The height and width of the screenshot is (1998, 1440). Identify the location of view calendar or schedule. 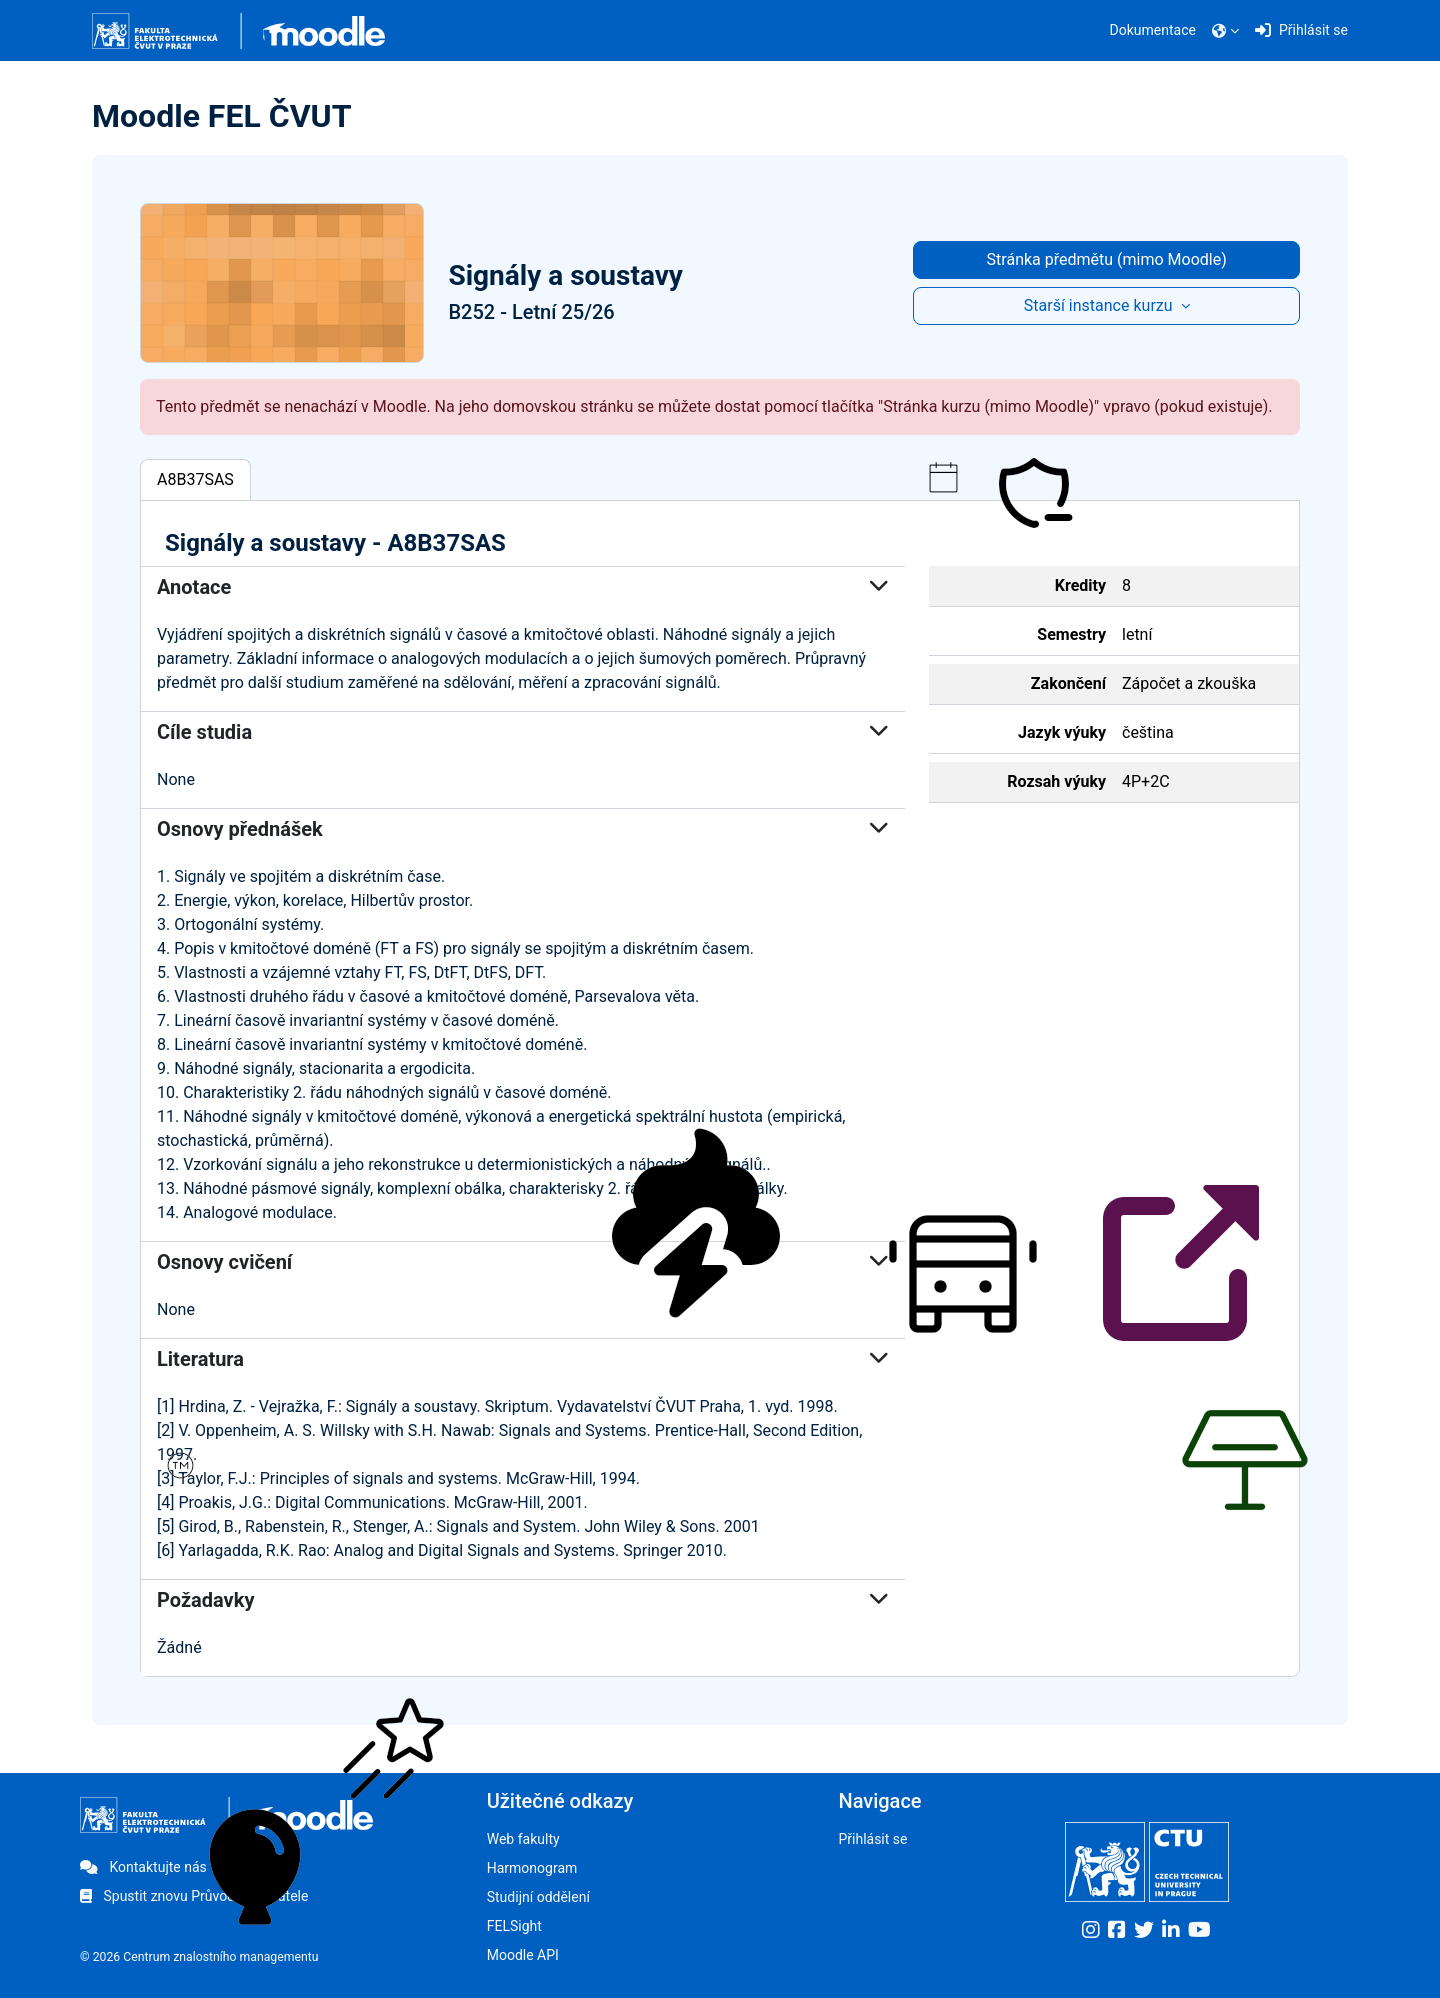
(943, 478).